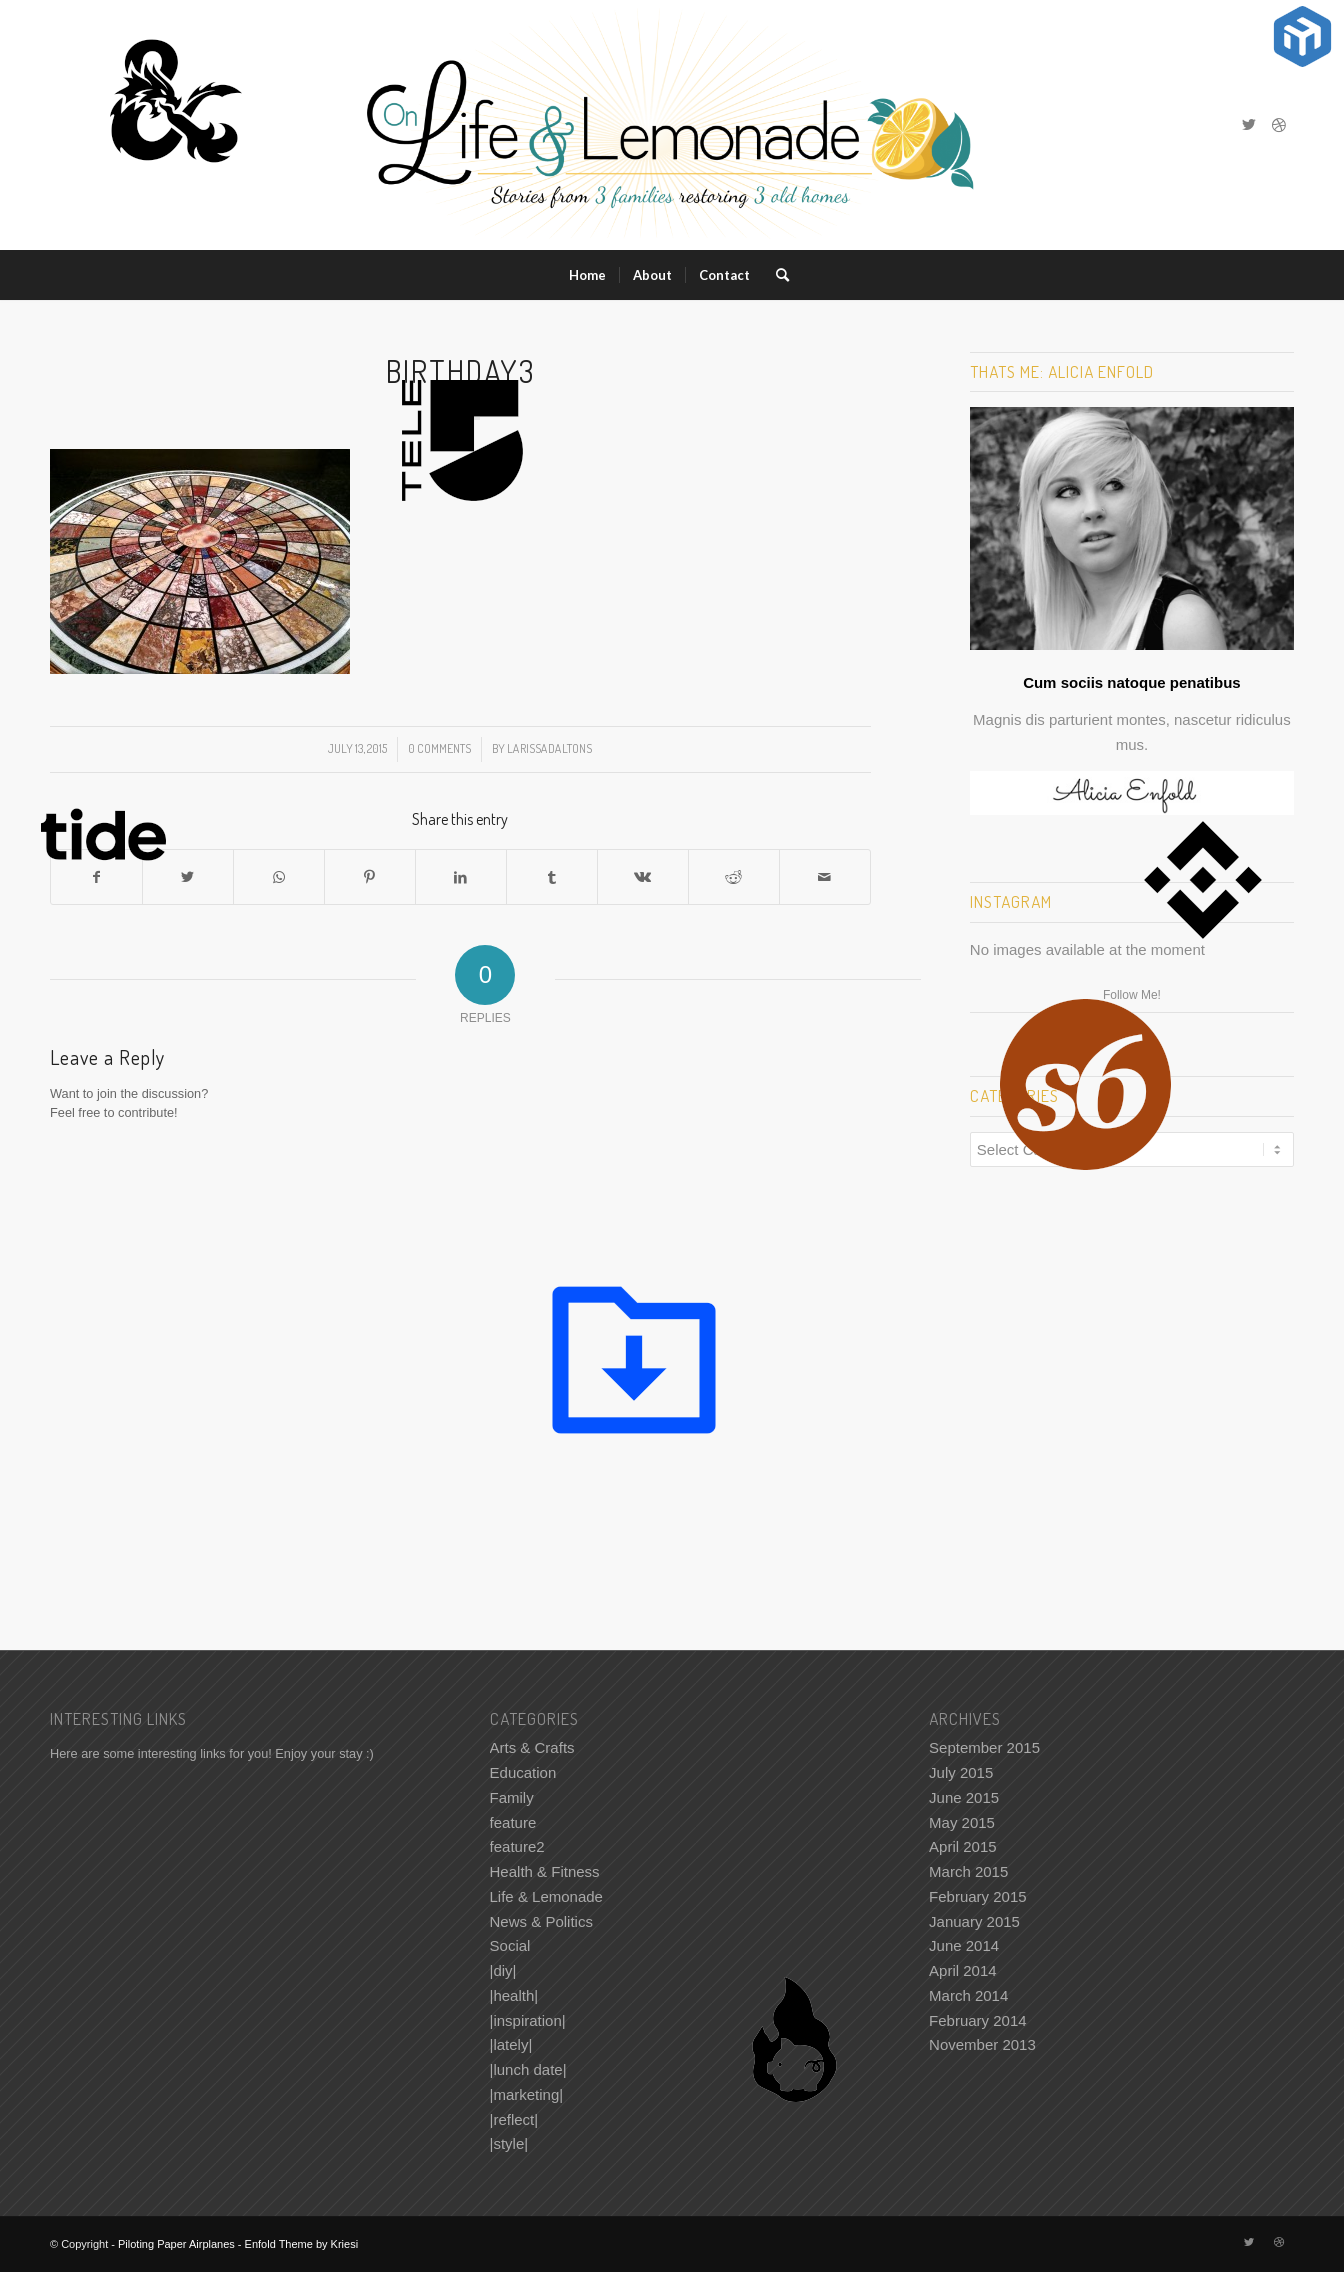 The image size is (1344, 2272). I want to click on mikrotik brand logo, so click(1302, 36).